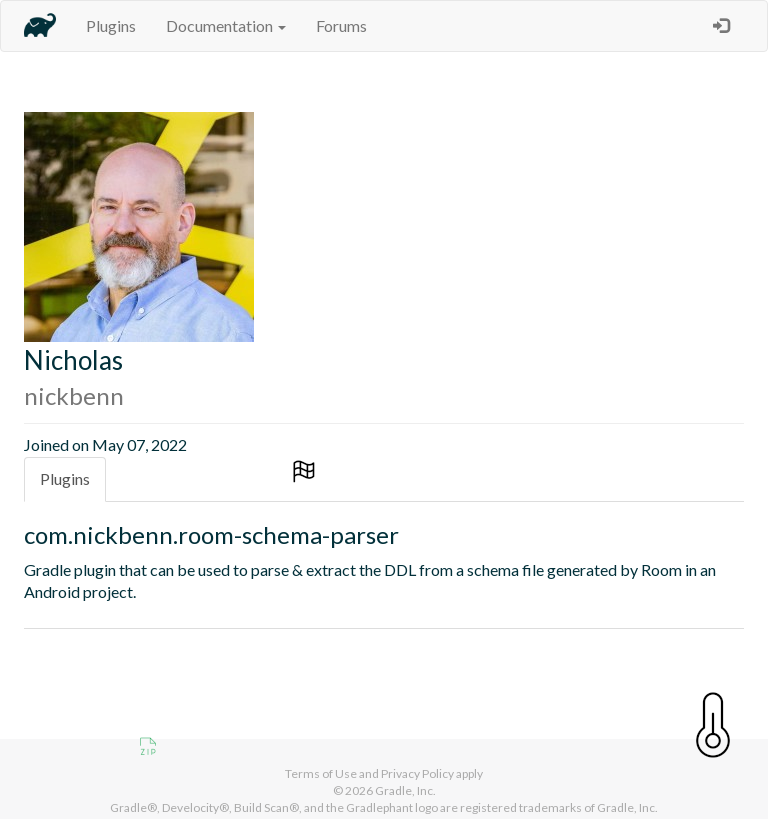 The image size is (768, 819). Describe the element at coordinates (303, 471) in the screenshot. I see `indicates a finish line or goal completion` at that location.